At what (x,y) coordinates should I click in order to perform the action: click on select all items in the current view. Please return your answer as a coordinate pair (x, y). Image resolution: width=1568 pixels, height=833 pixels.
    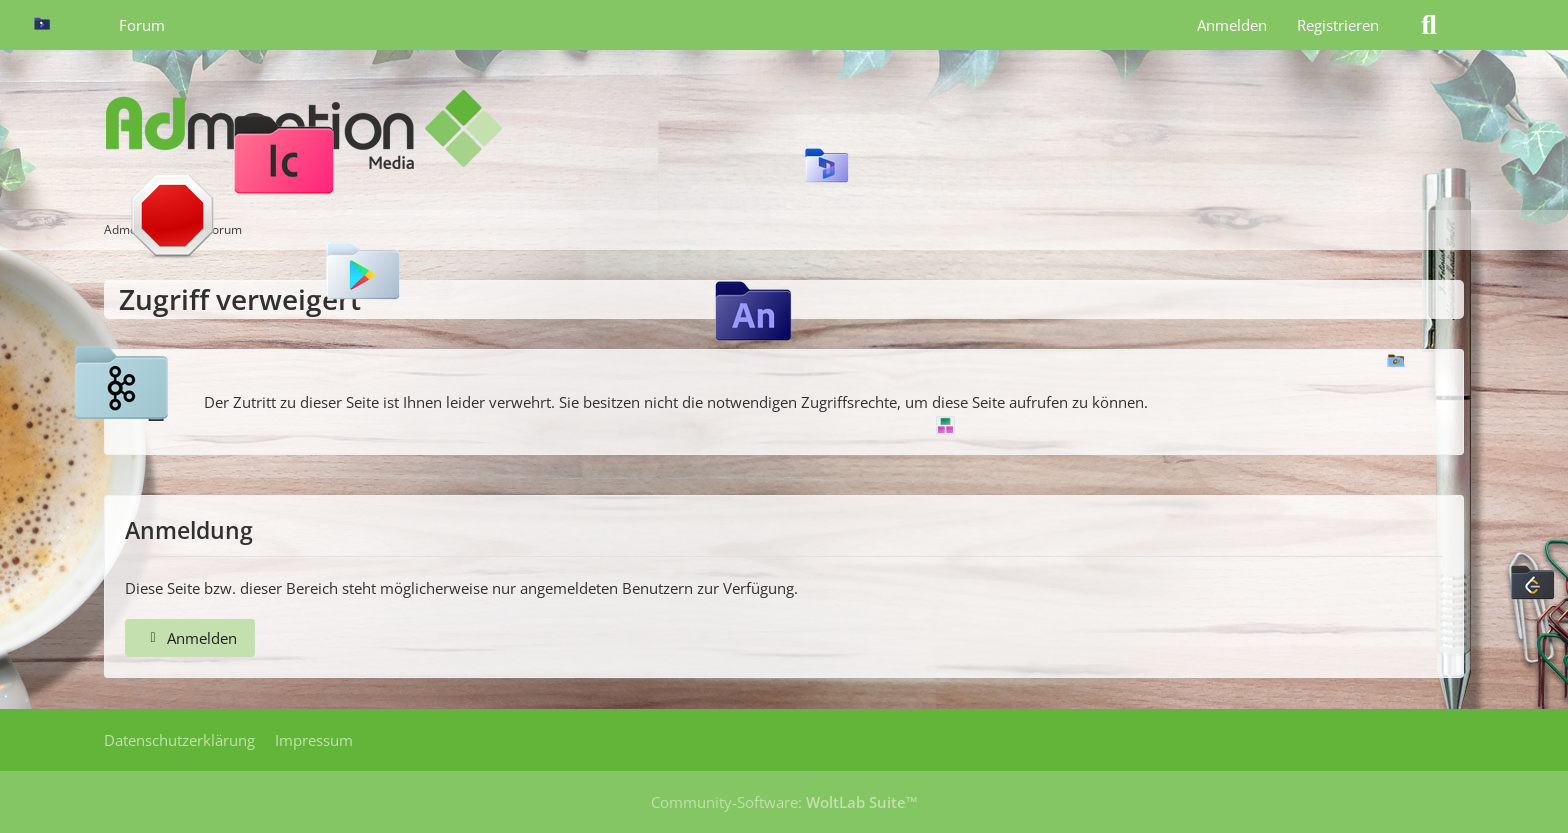
    Looking at the image, I should click on (945, 425).